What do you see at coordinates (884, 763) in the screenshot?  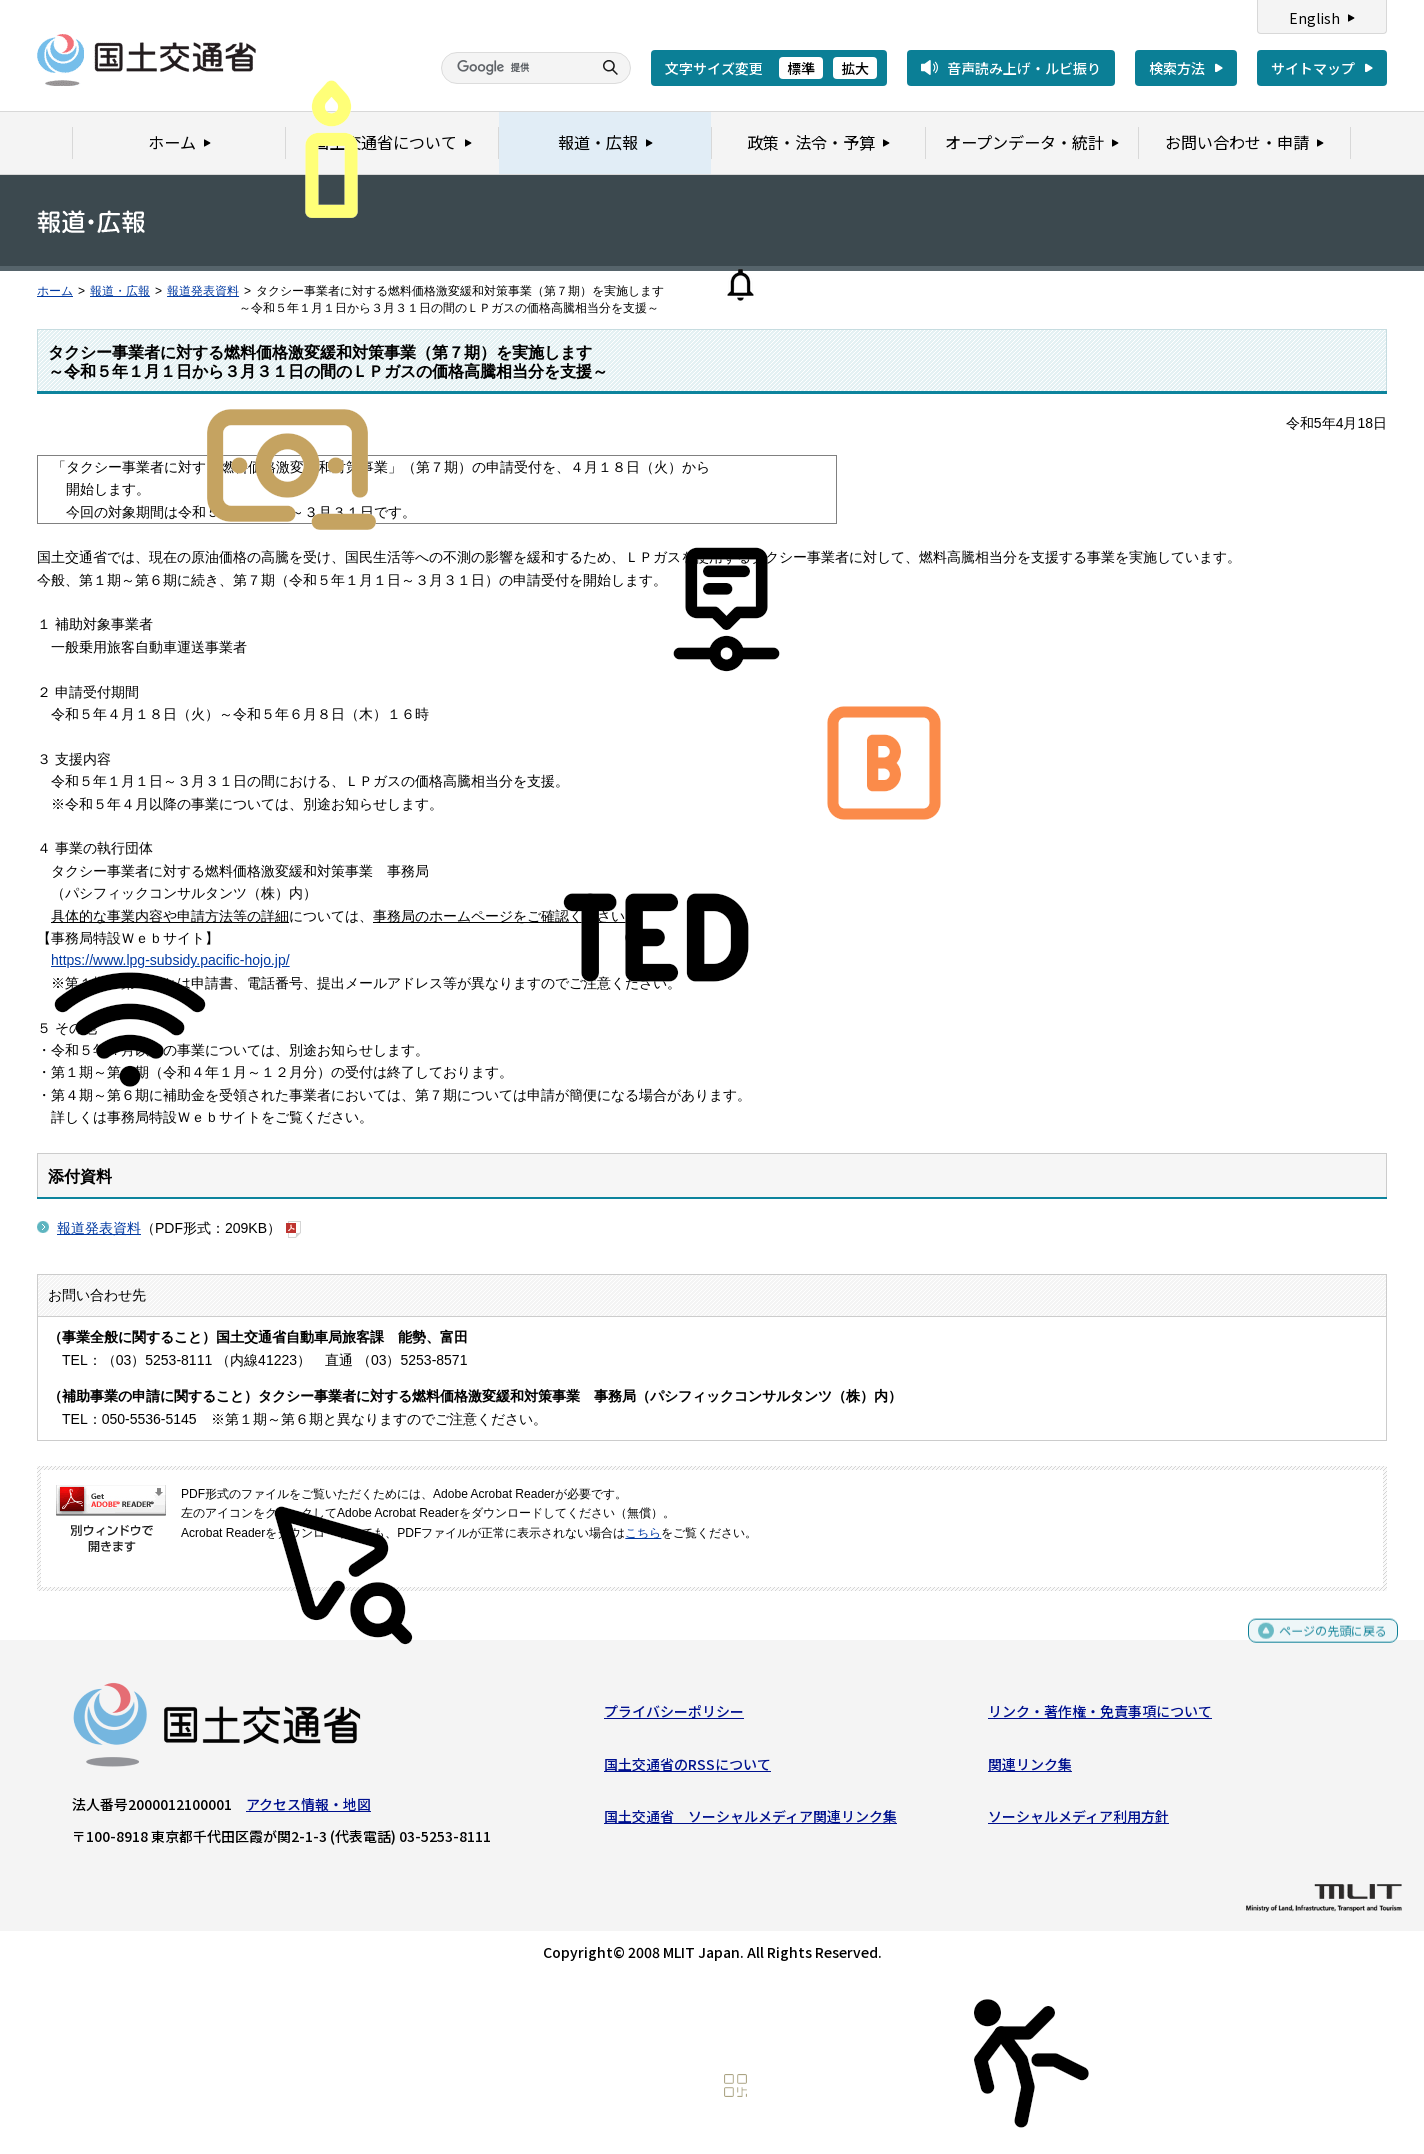 I see `apply bold formatting to text` at bounding box center [884, 763].